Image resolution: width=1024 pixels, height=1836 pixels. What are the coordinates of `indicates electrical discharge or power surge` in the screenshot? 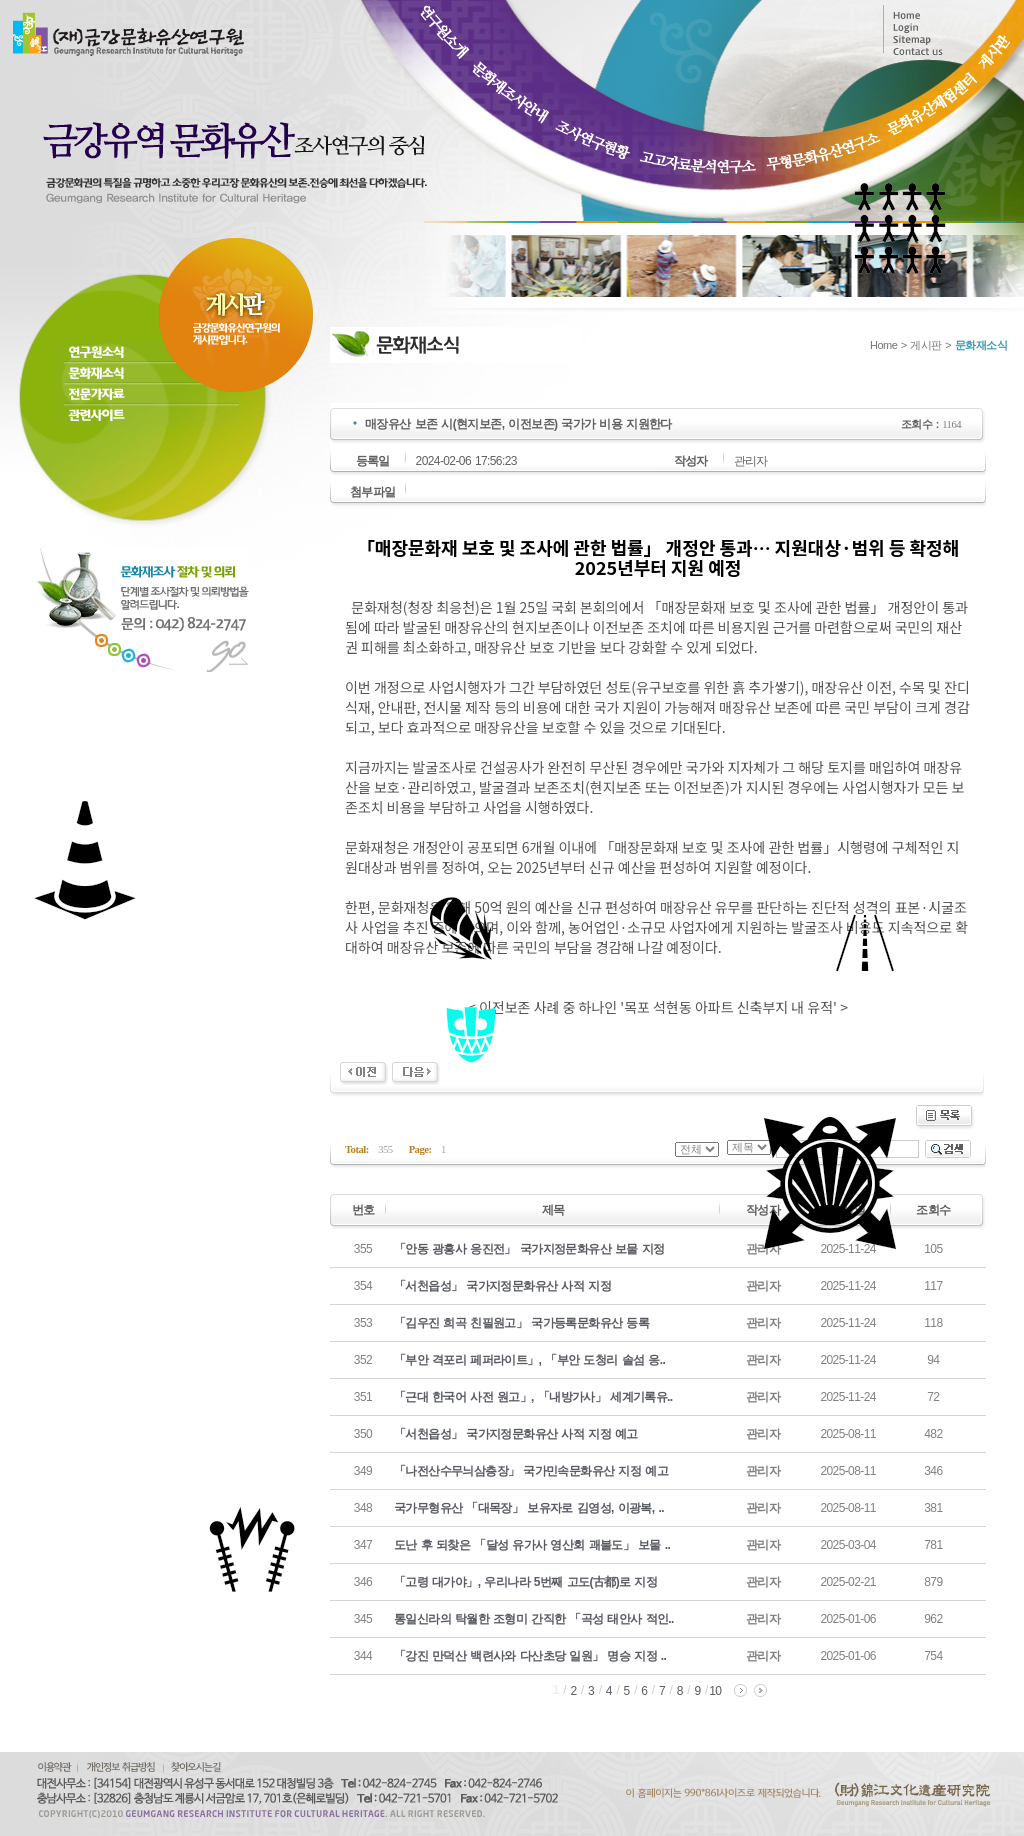 It's located at (252, 1549).